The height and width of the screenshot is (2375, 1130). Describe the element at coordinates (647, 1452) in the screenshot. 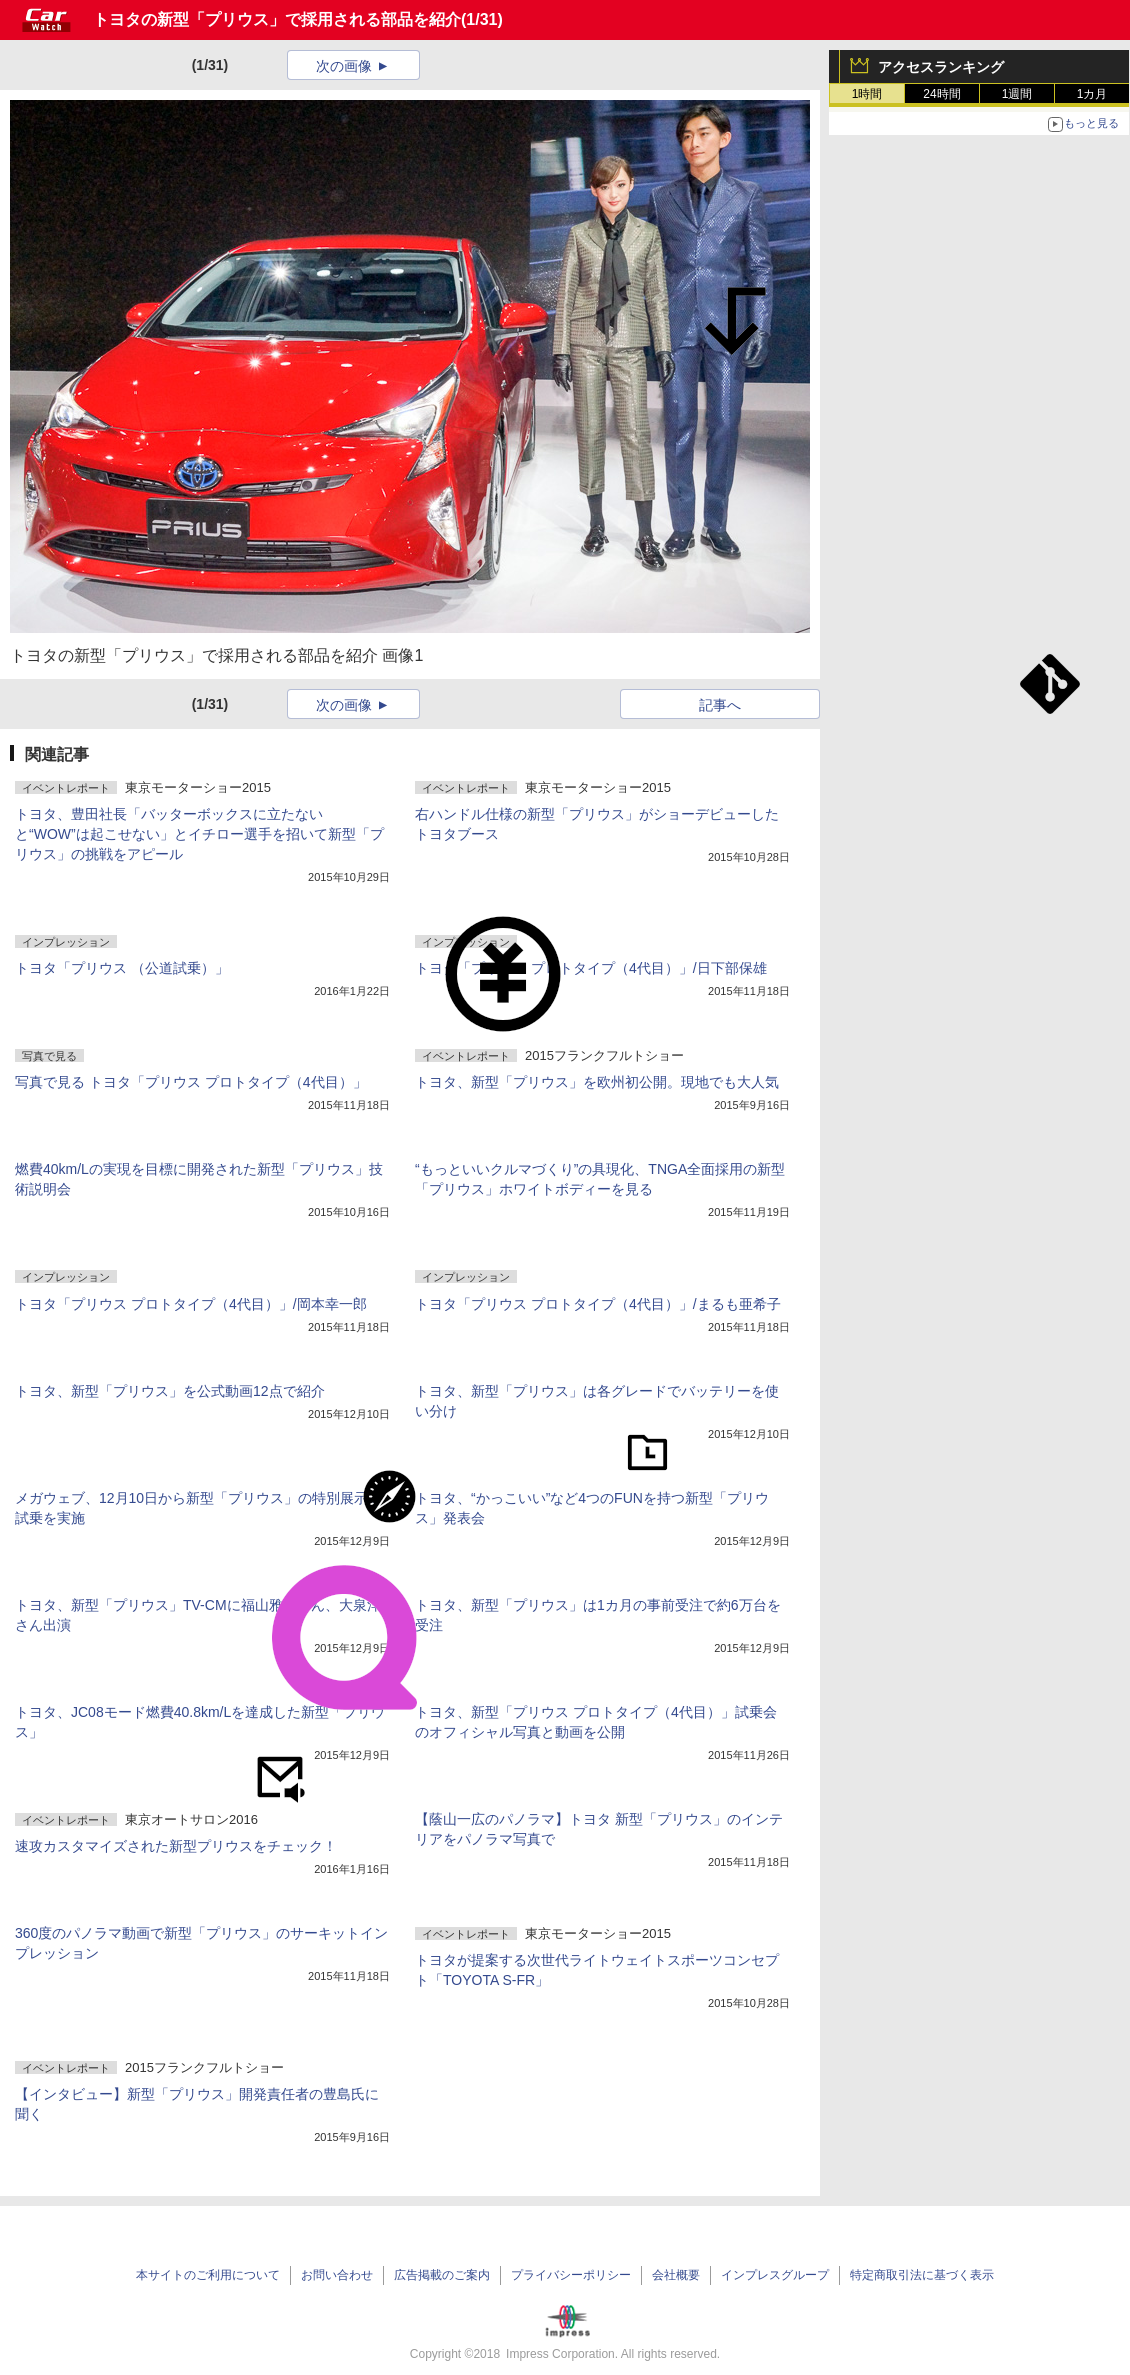

I see `view folder history or previous versions` at that location.